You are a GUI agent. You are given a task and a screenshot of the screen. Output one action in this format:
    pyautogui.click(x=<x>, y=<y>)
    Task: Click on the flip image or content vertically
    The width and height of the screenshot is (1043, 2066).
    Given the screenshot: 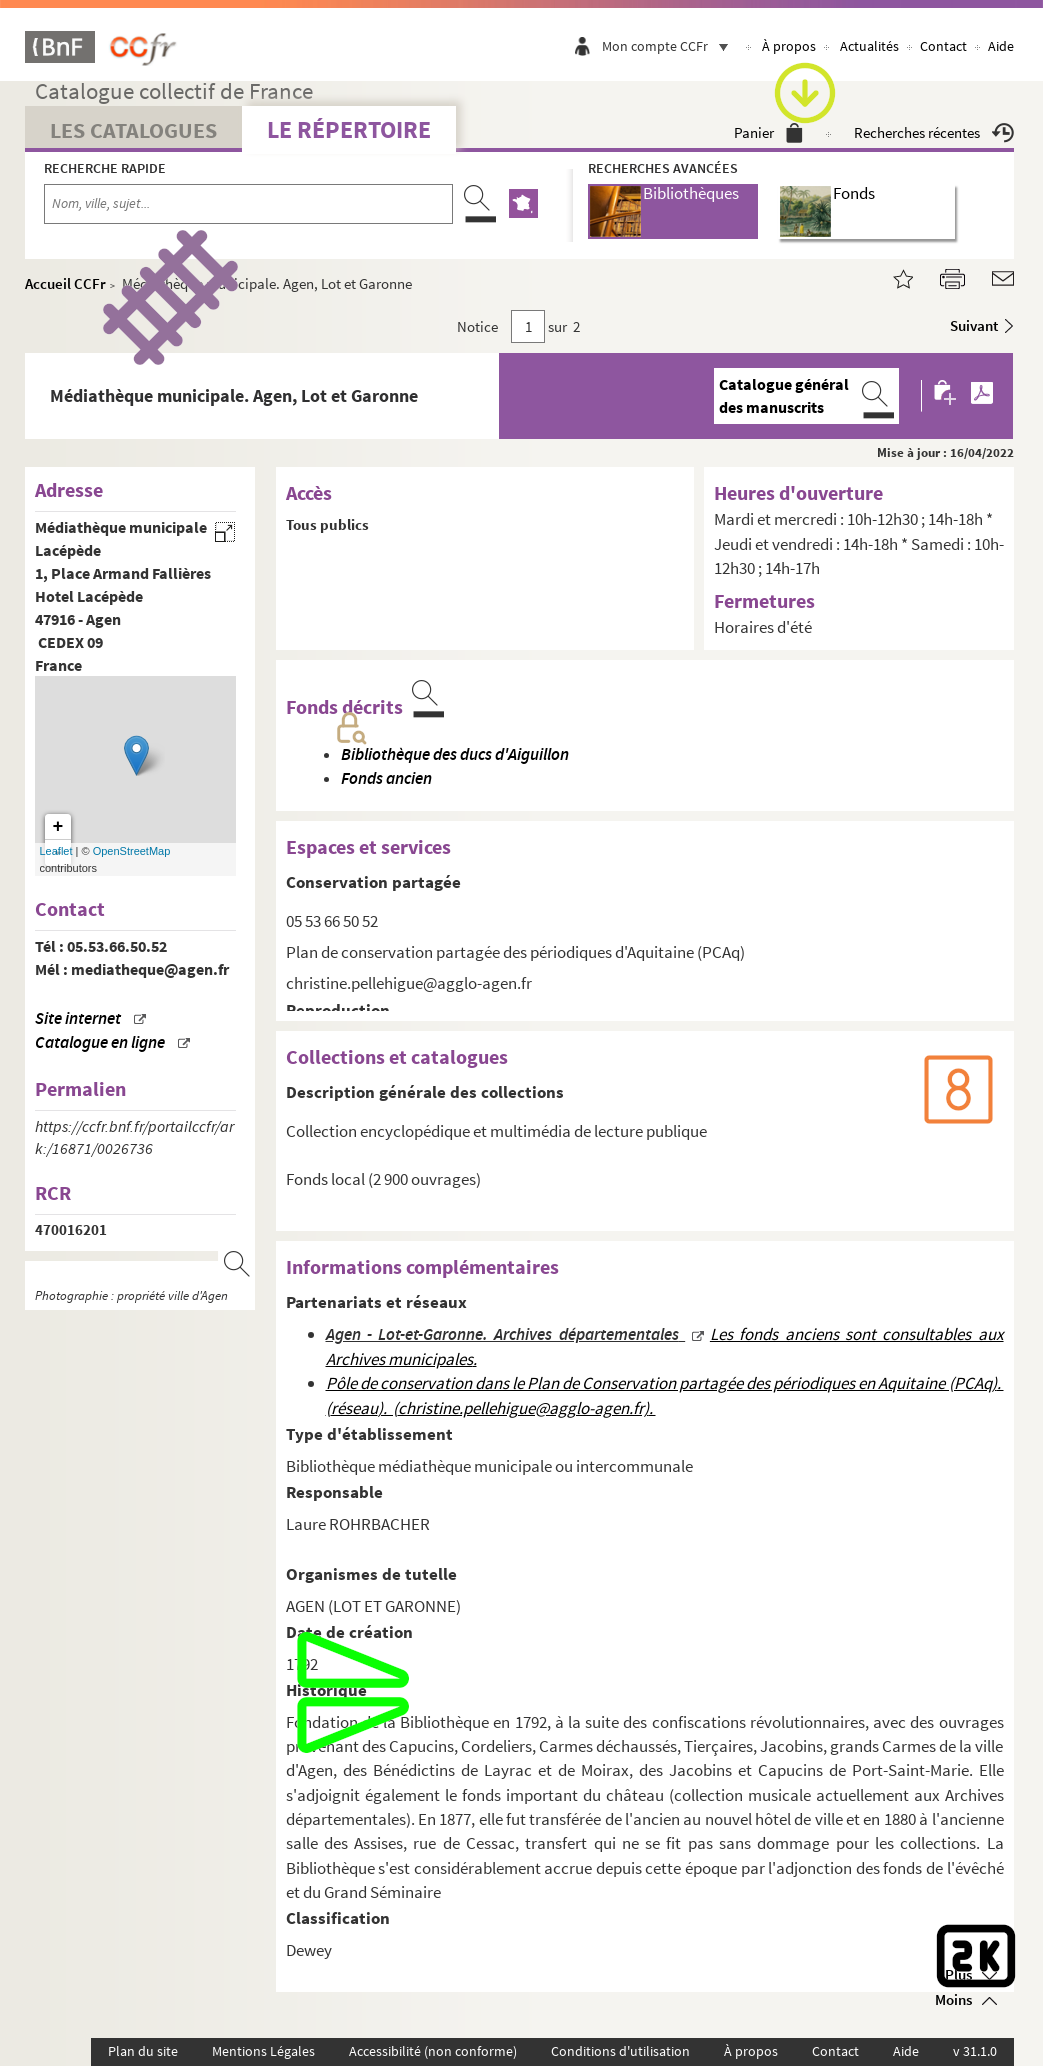 What is the action you would take?
    pyautogui.click(x=348, y=1692)
    